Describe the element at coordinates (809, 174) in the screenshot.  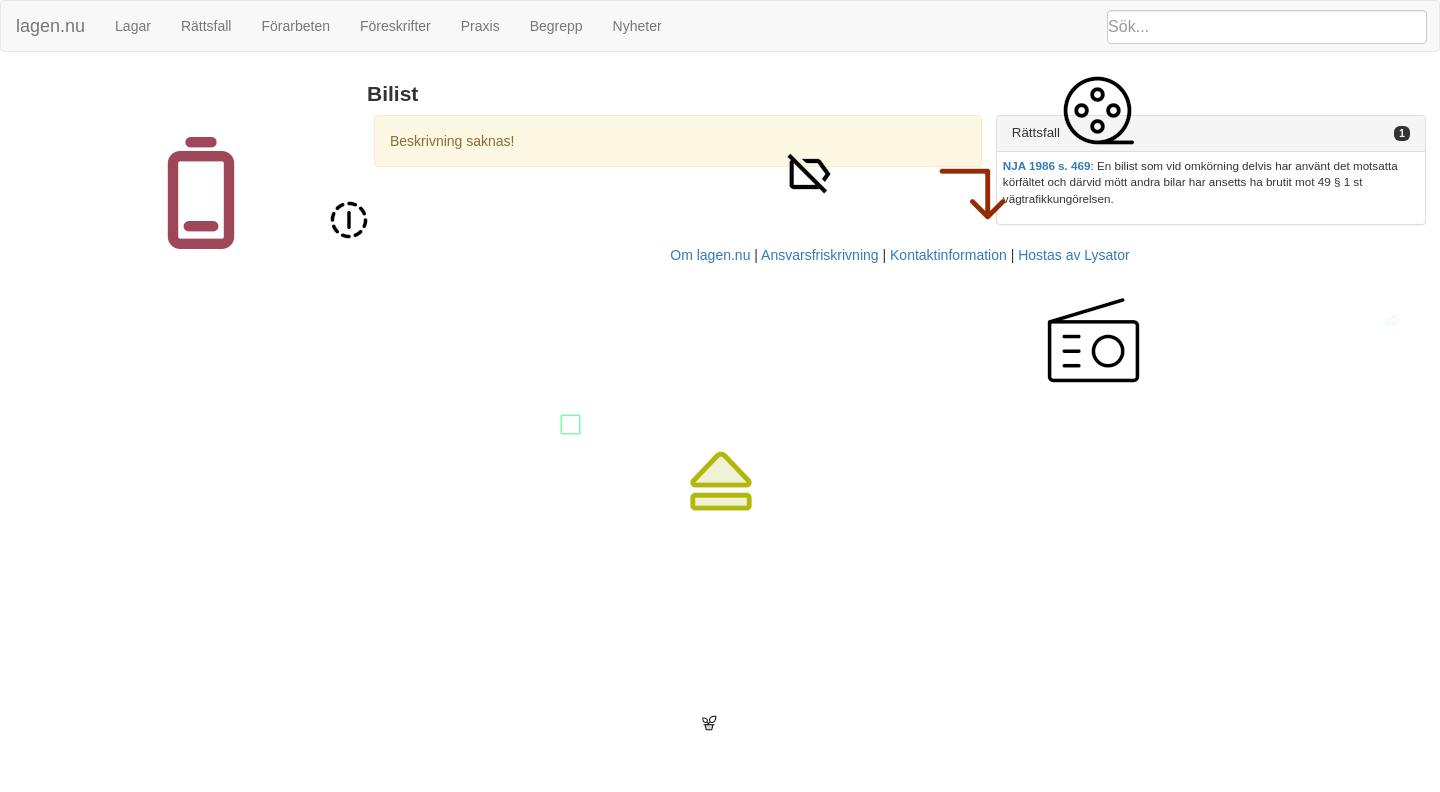
I see `remove a label or tag from an item` at that location.